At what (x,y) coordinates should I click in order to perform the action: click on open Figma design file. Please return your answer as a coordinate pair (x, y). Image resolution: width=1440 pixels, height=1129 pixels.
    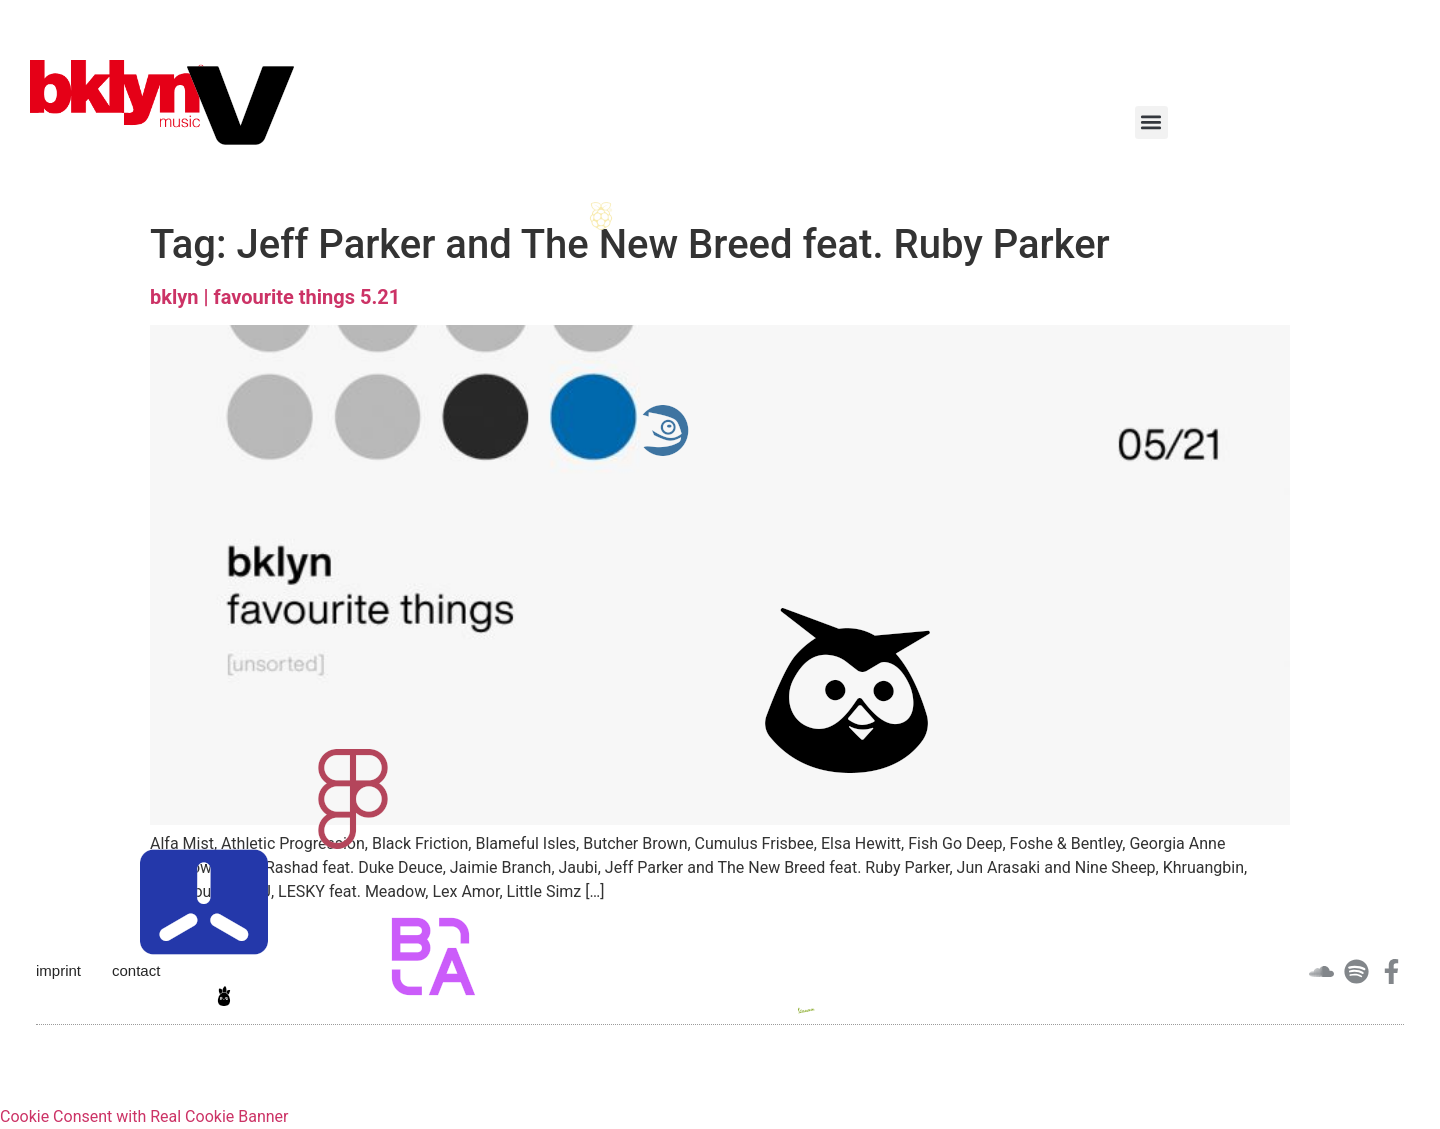
    Looking at the image, I should click on (353, 799).